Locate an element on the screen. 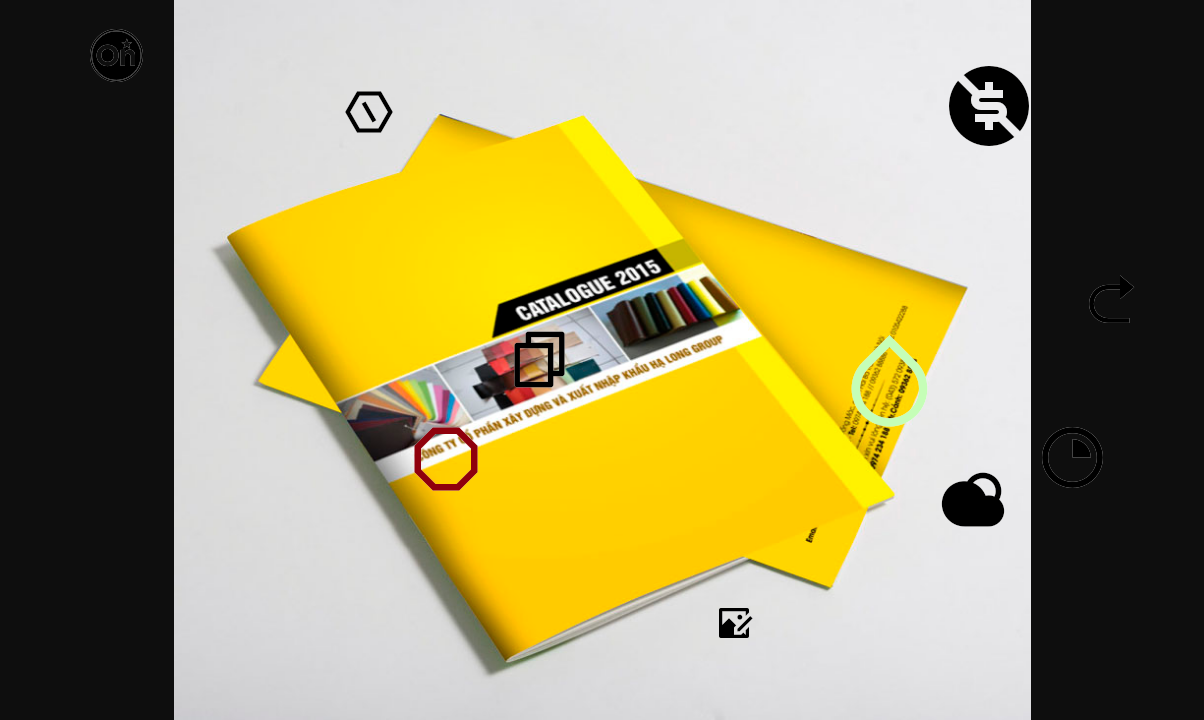 This screenshot has height=720, width=1204. indicates 25% progress or completion is located at coordinates (1072, 457).